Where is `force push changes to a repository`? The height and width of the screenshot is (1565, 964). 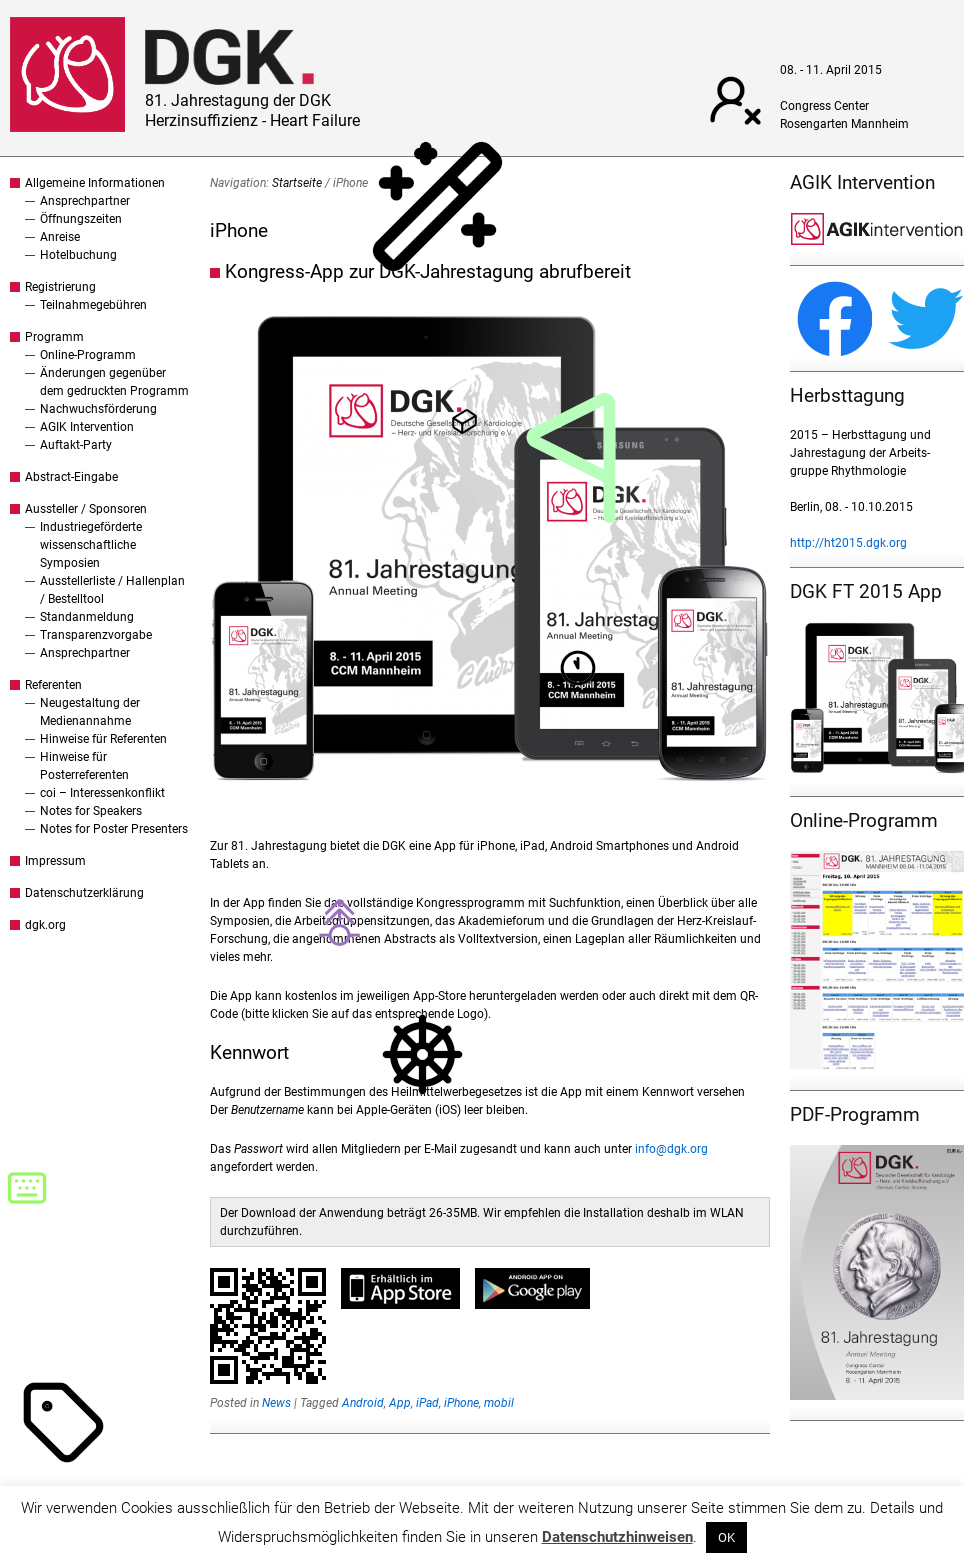
force push changes to a repository is located at coordinates (338, 921).